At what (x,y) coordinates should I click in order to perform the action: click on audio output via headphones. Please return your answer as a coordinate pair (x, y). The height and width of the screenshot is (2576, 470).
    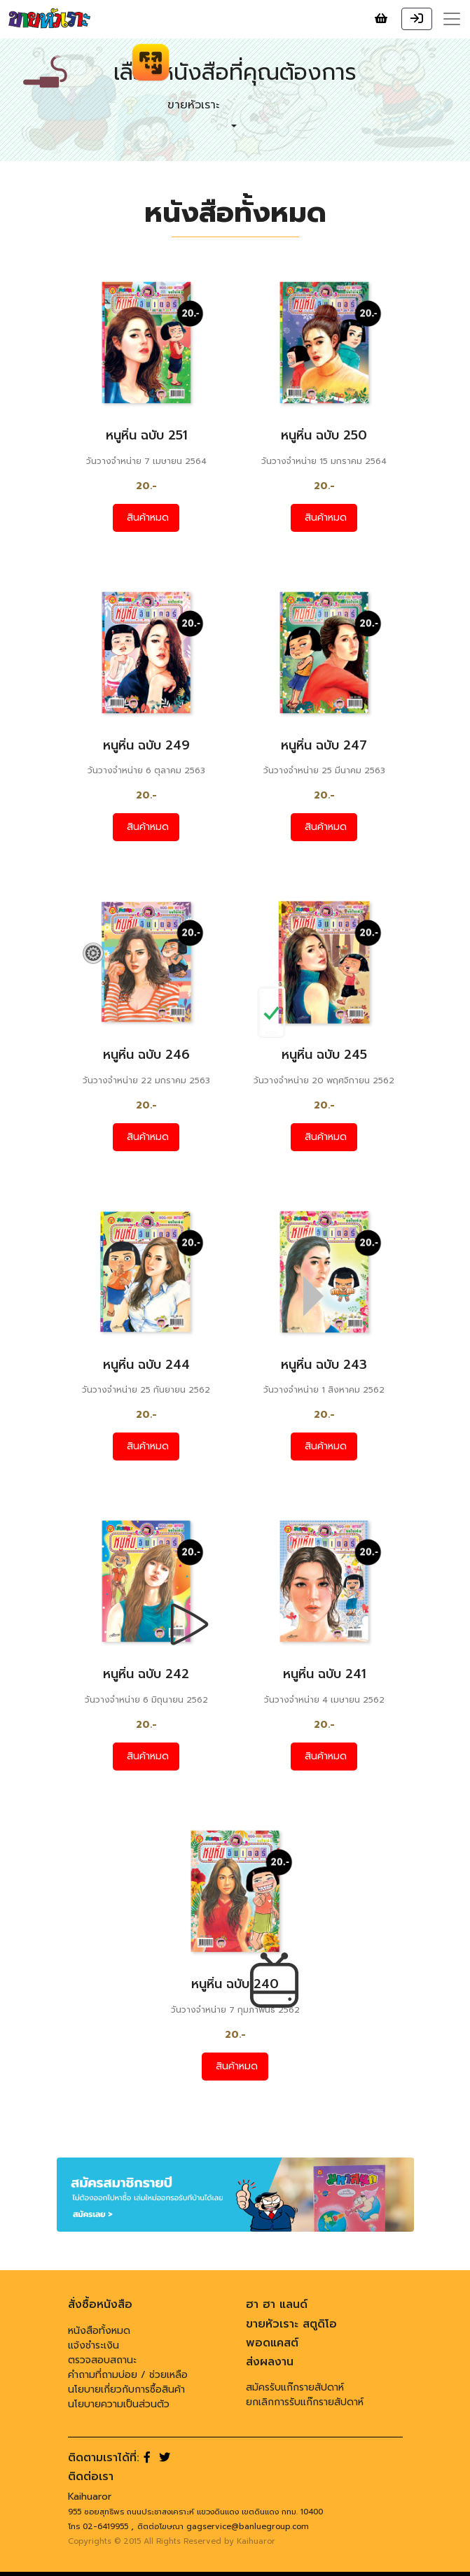
    Looking at the image, I should click on (45, 76).